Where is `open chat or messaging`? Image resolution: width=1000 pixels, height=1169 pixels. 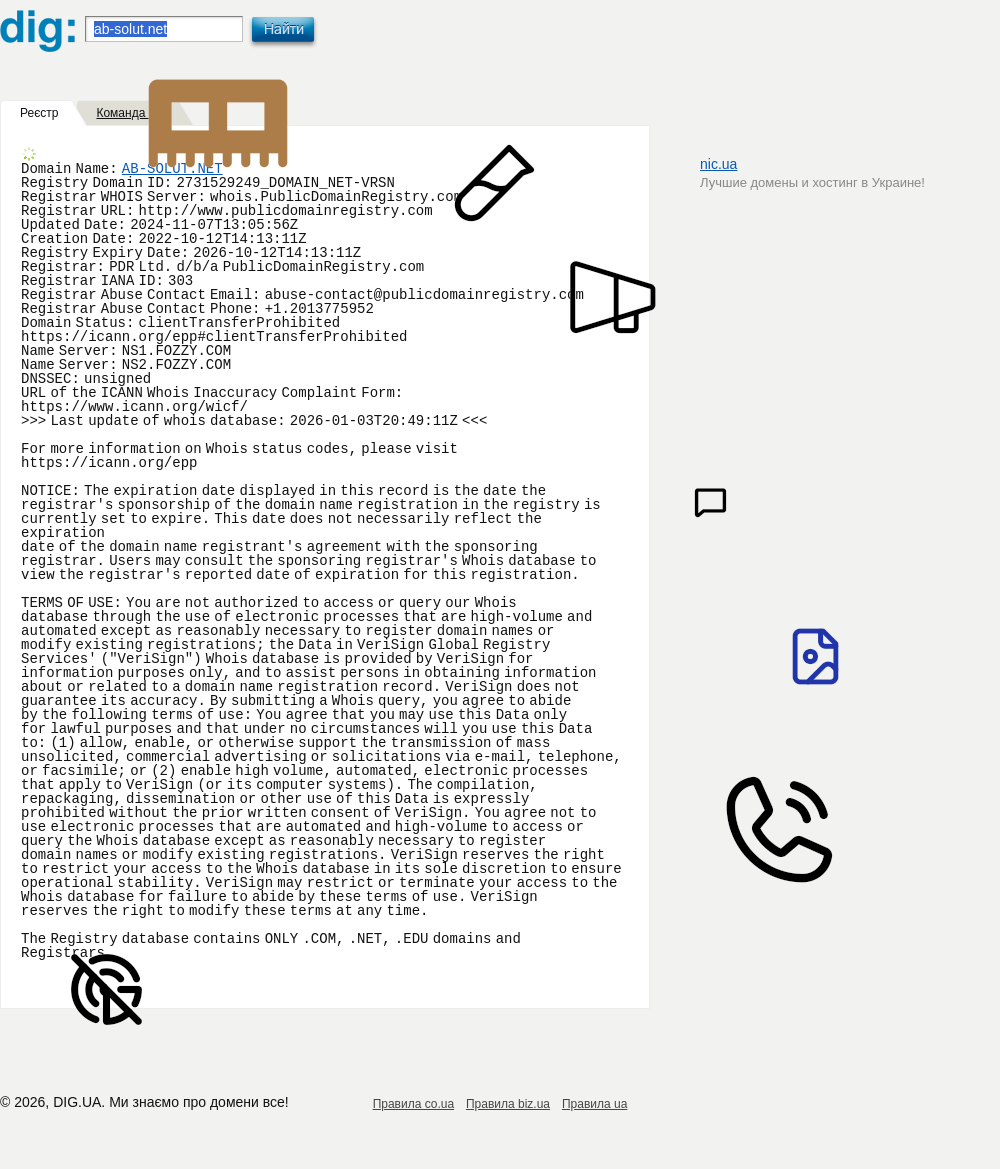 open chat or messaging is located at coordinates (710, 500).